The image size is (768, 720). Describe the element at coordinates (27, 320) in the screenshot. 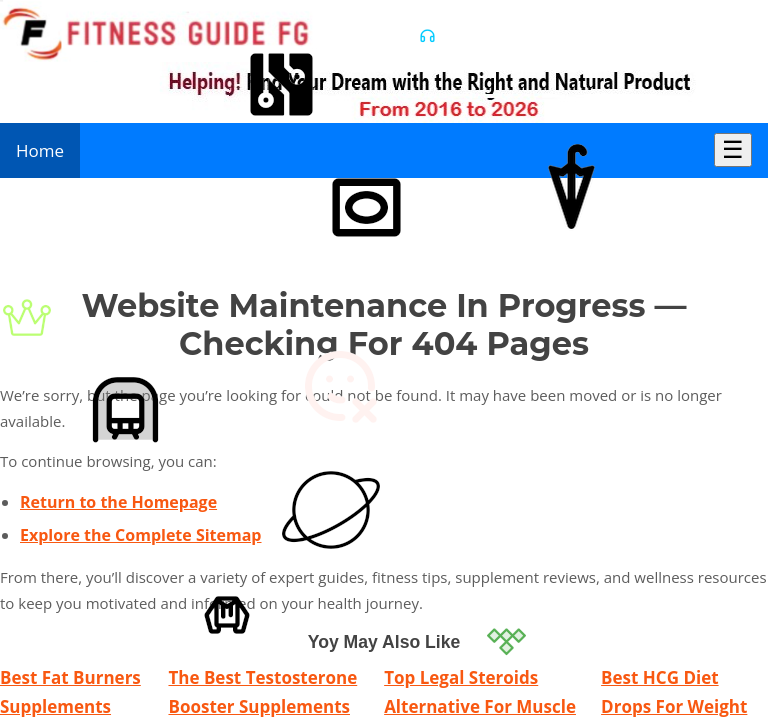

I see `indicates premium or VIP membership status` at that location.